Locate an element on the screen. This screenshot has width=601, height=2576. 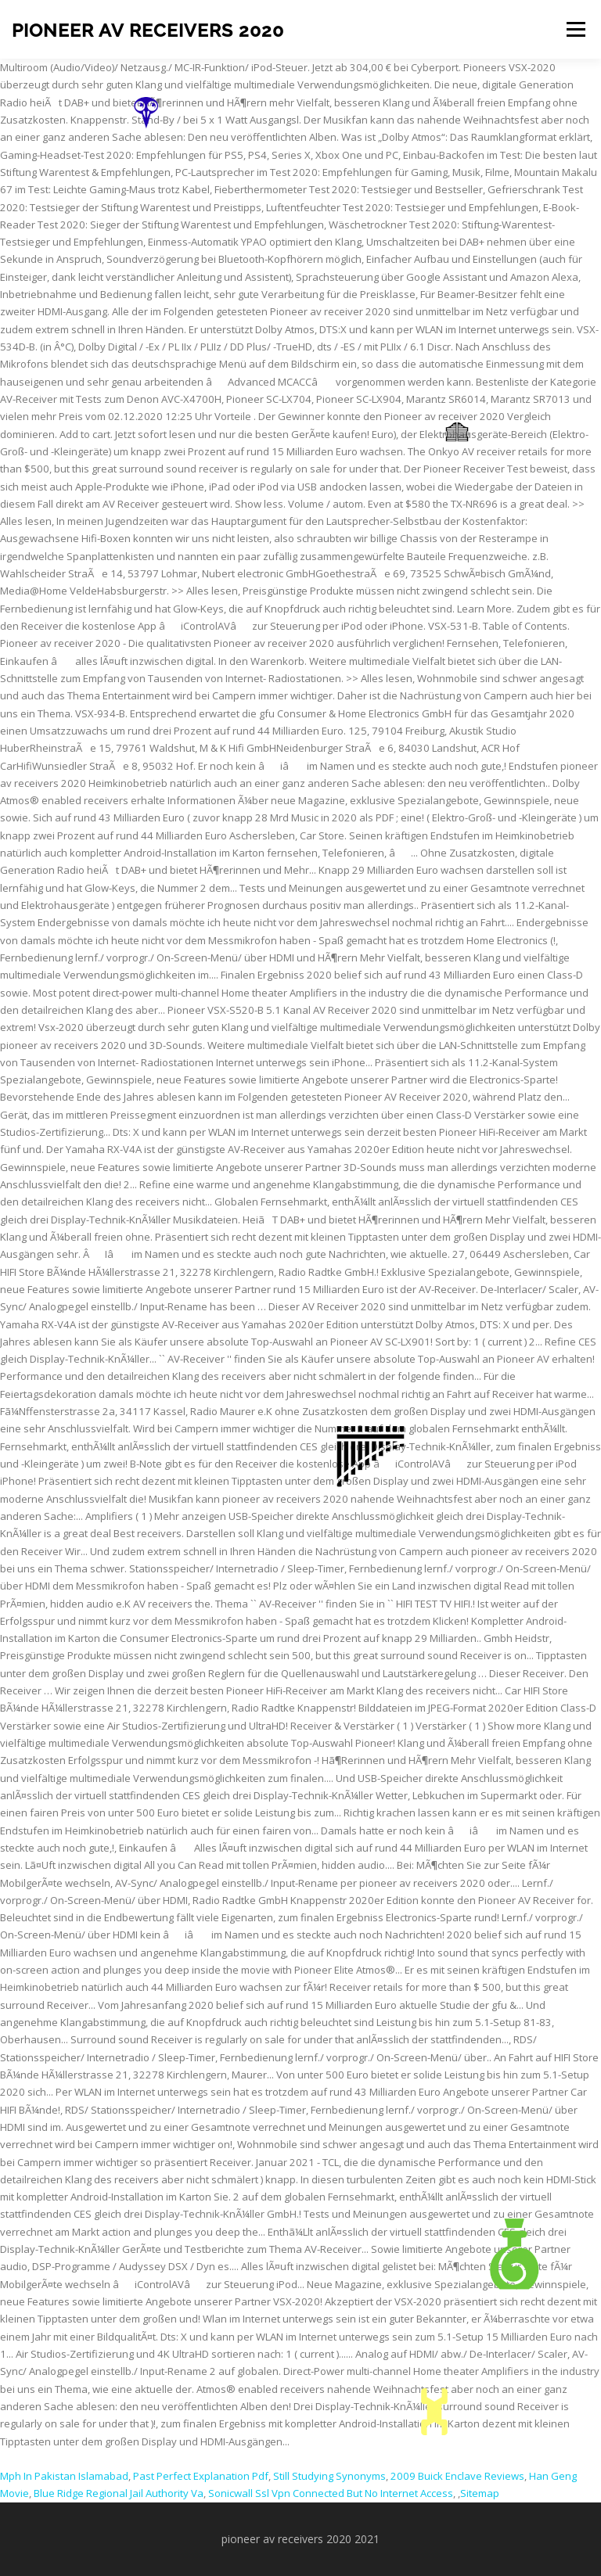
select a bird mask avatar or character is located at coordinates (146, 113).